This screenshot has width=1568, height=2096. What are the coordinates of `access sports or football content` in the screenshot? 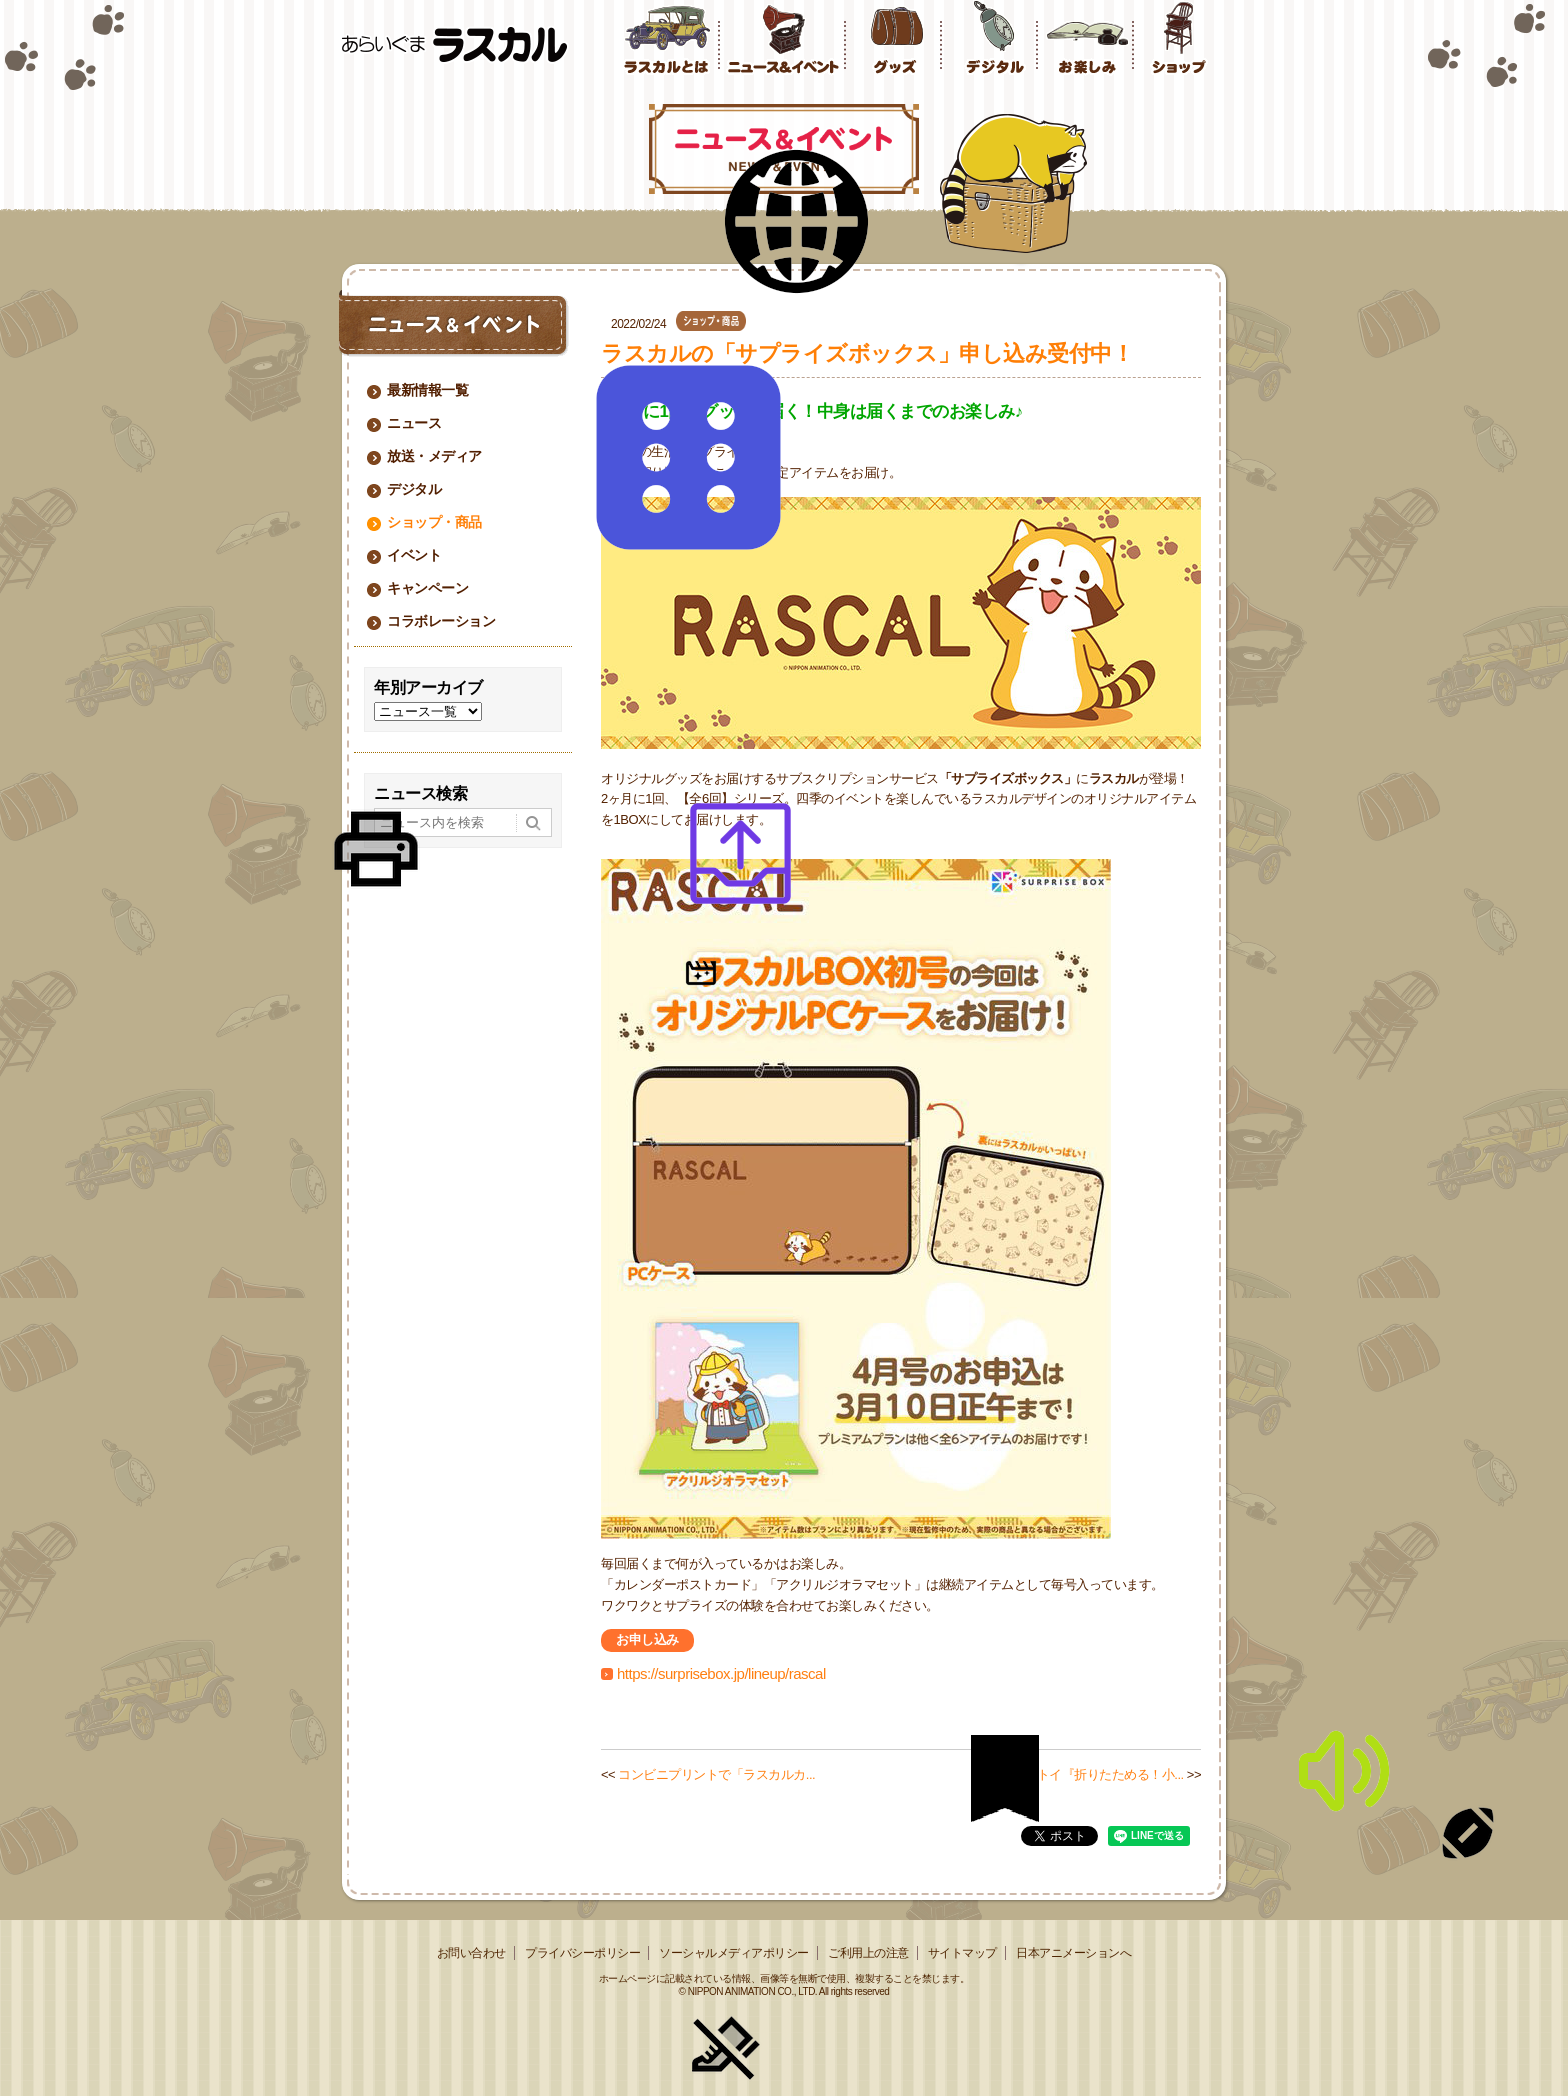 It's located at (1468, 1833).